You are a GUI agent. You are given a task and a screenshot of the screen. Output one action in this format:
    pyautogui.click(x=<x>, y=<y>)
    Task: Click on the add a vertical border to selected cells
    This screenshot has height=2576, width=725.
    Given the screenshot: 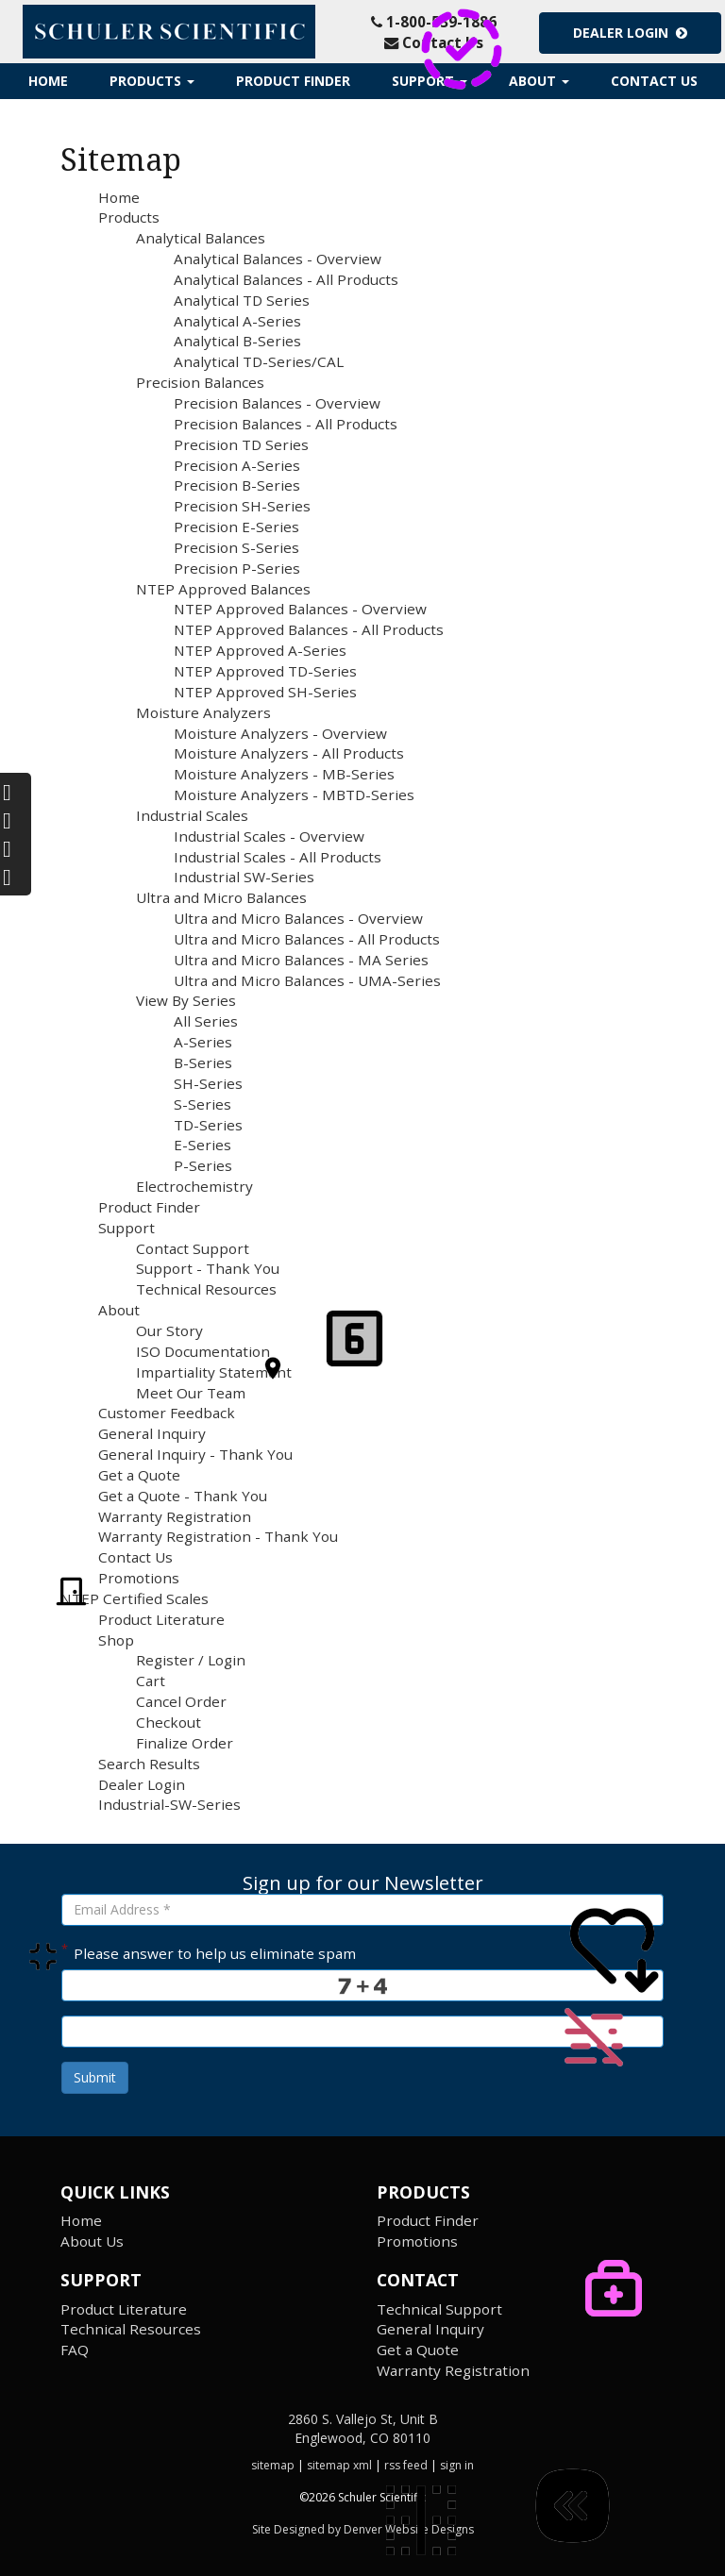 What is the action you would take?
    pyautogui.click(x=421, y=2520)
    